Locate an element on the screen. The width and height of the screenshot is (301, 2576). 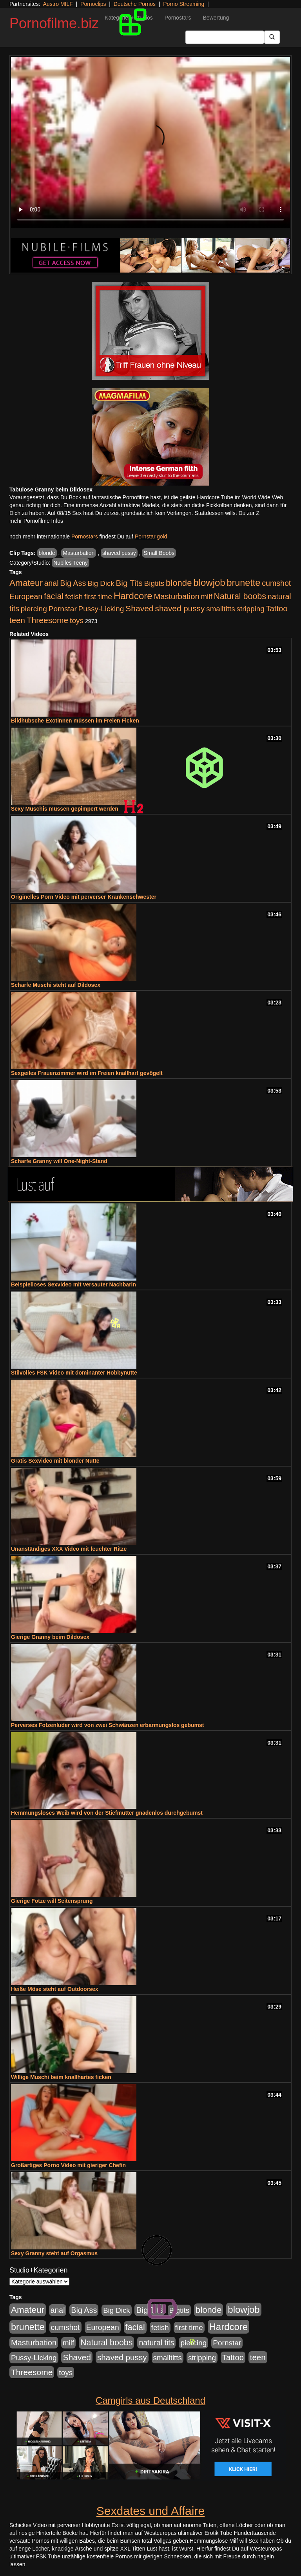
toggle automatic climate control fan is located at coordinates (115, 1323).